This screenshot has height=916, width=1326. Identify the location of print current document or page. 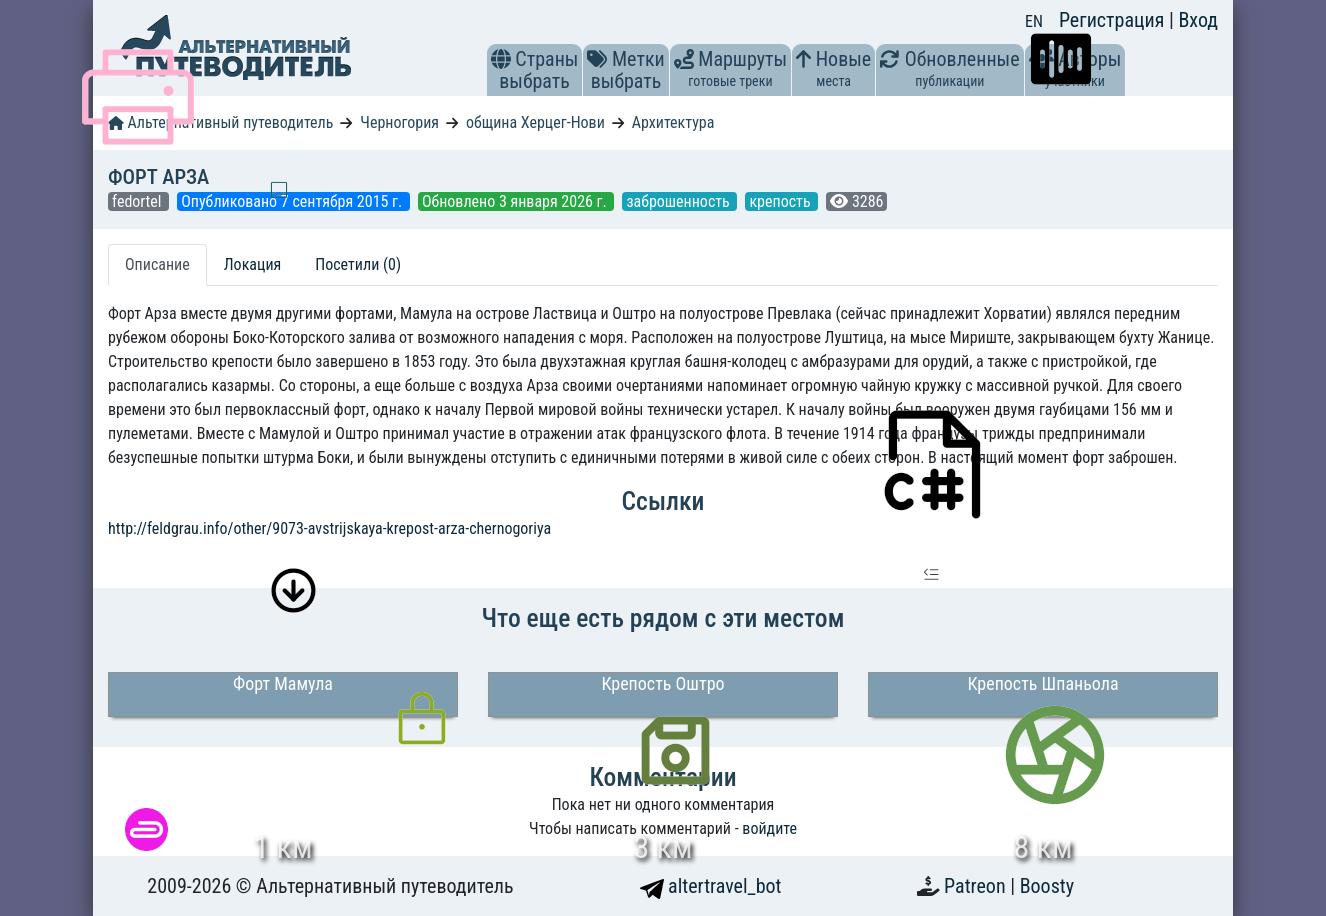
(138, 97).